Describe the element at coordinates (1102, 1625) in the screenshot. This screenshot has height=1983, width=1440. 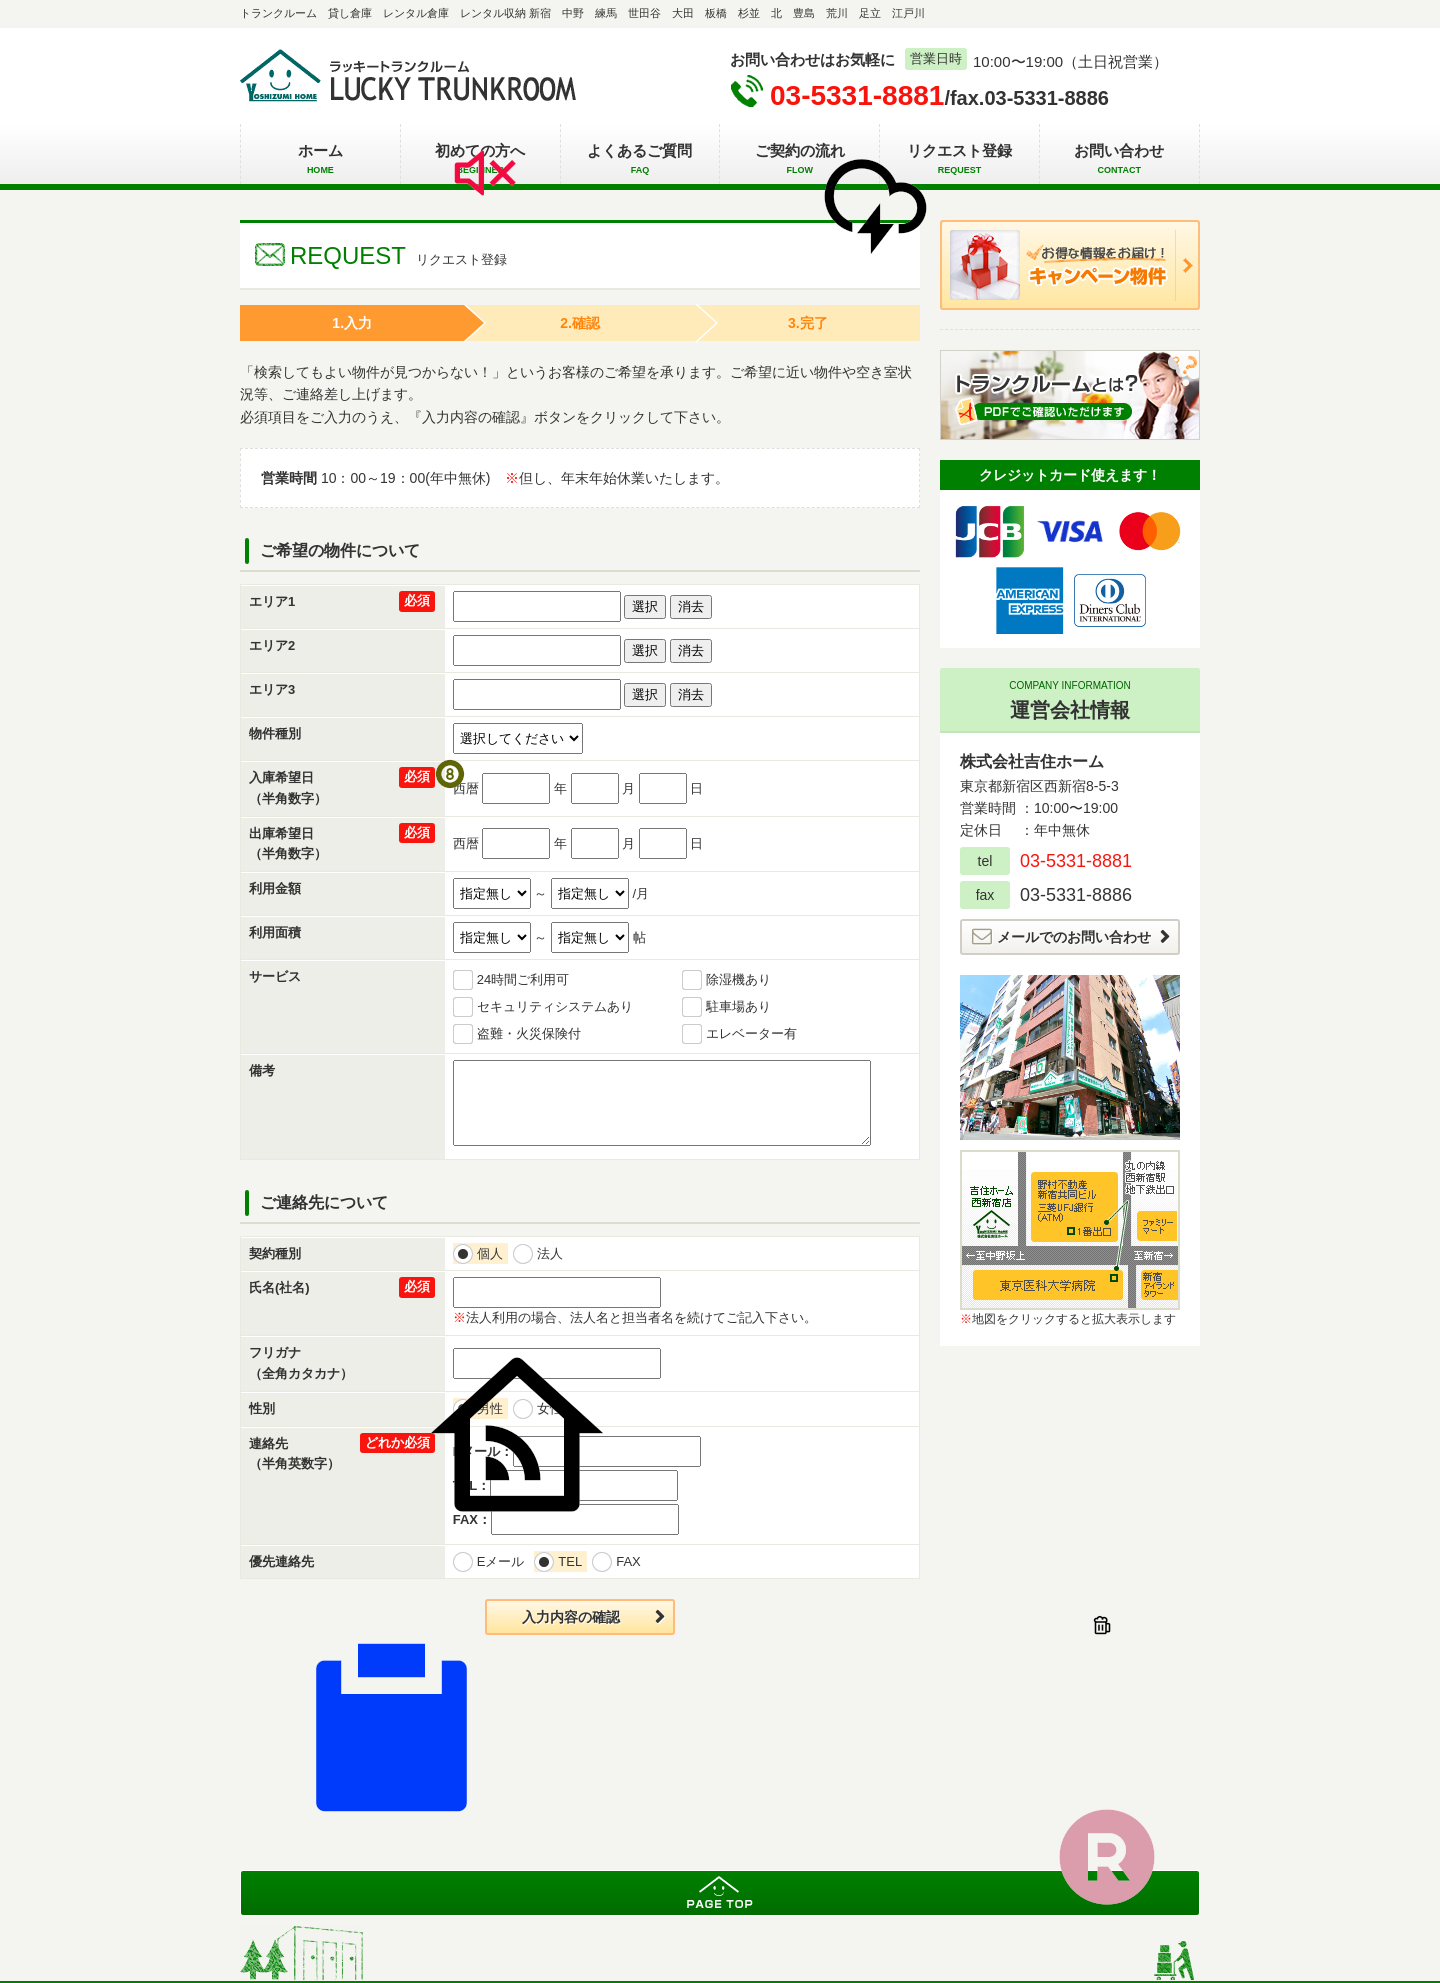
I see `browse nearby bars or pubs` at that location.